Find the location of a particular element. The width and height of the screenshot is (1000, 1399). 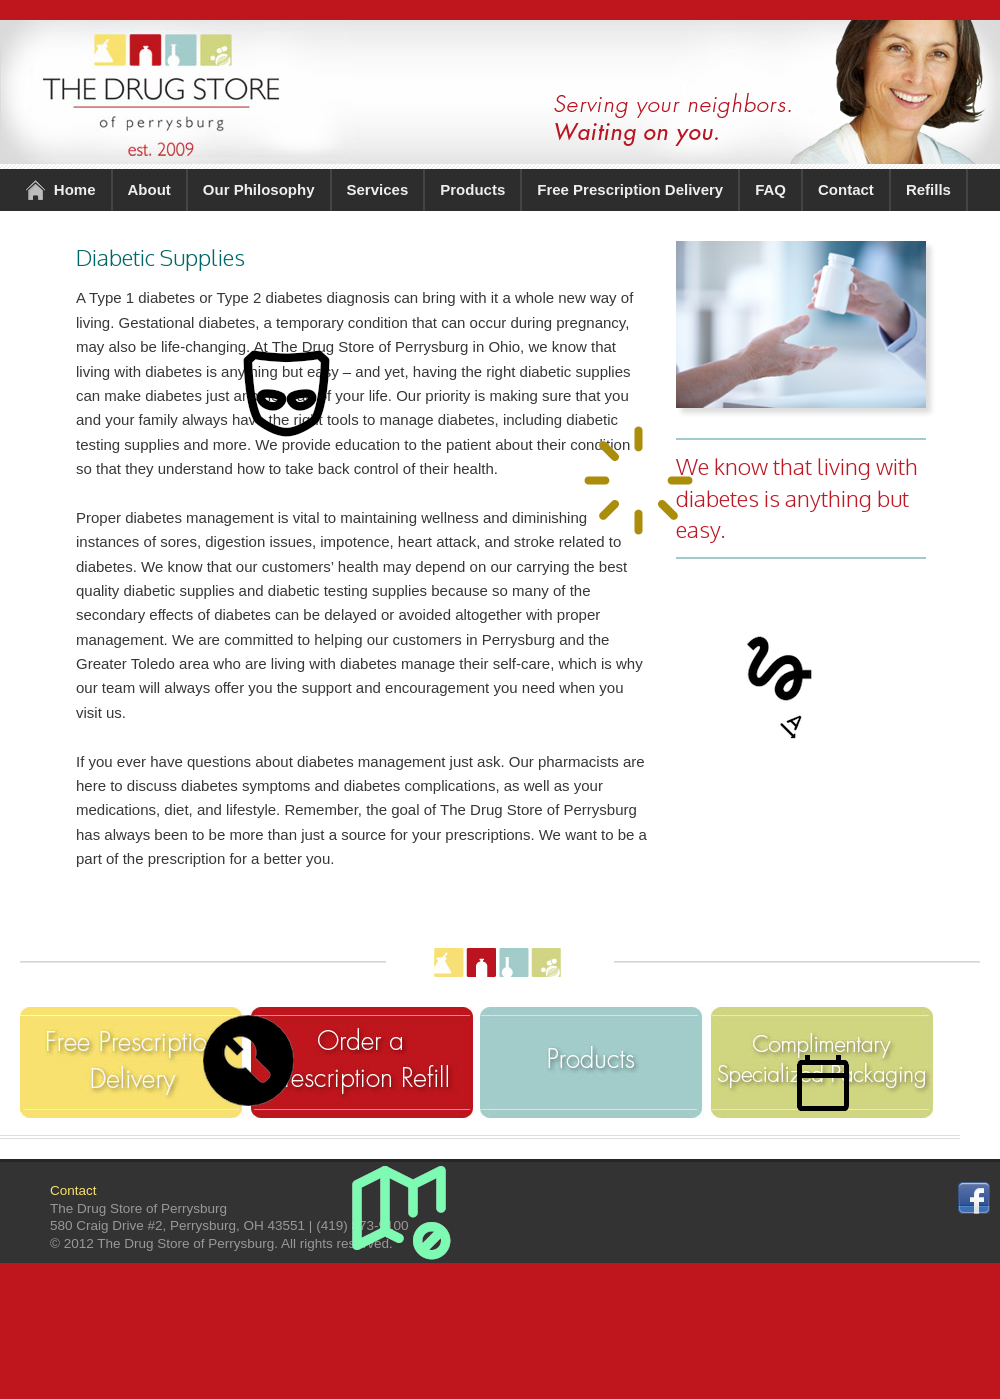

view today's date or calendar is located at coordinates (823, 1083).